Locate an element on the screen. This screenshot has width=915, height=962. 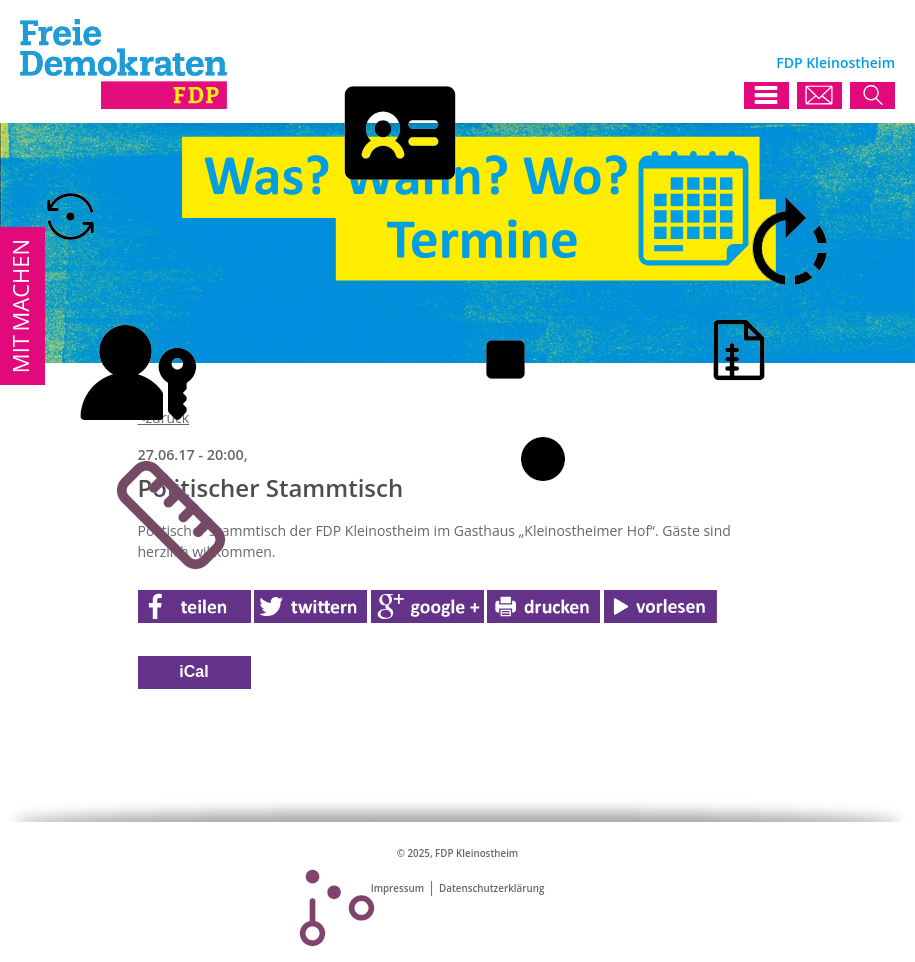
view the merge queue for pending pull requests is located at coordinates (337, 905).